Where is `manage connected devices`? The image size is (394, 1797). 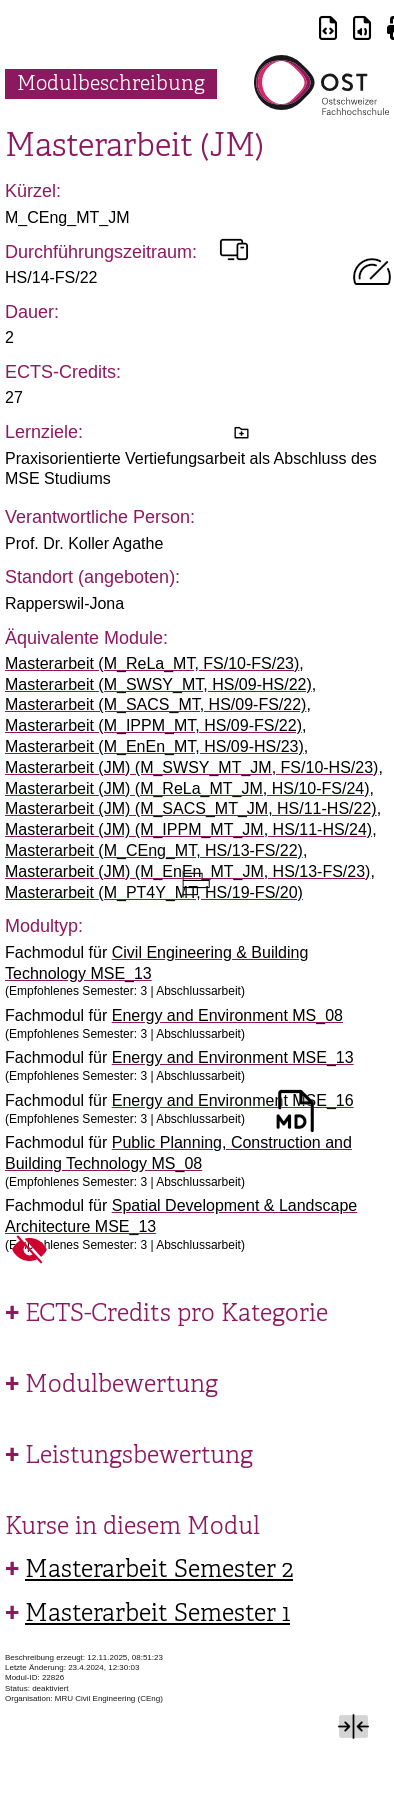
manage connected devices is located at coordinates (233, 249).